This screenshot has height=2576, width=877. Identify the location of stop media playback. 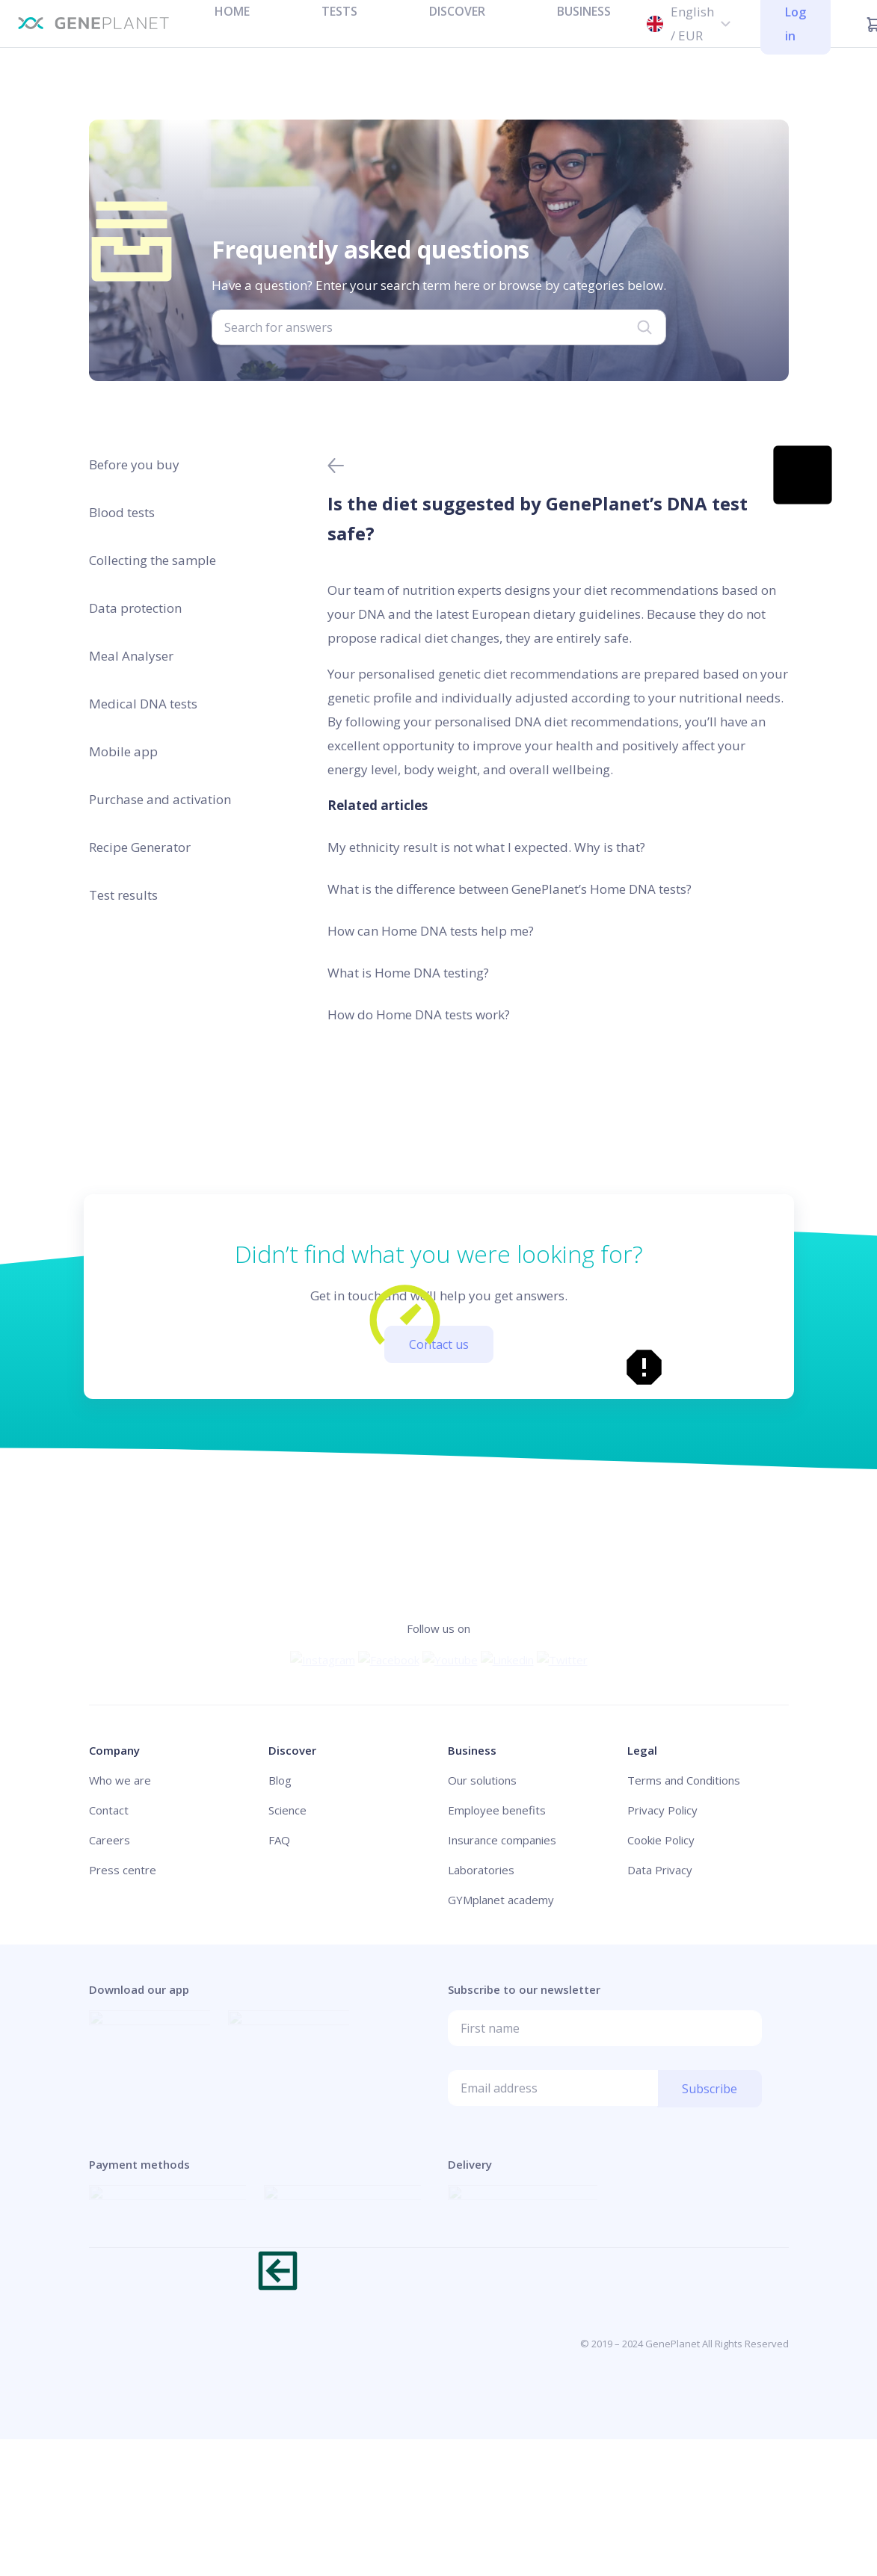
(802, 475).